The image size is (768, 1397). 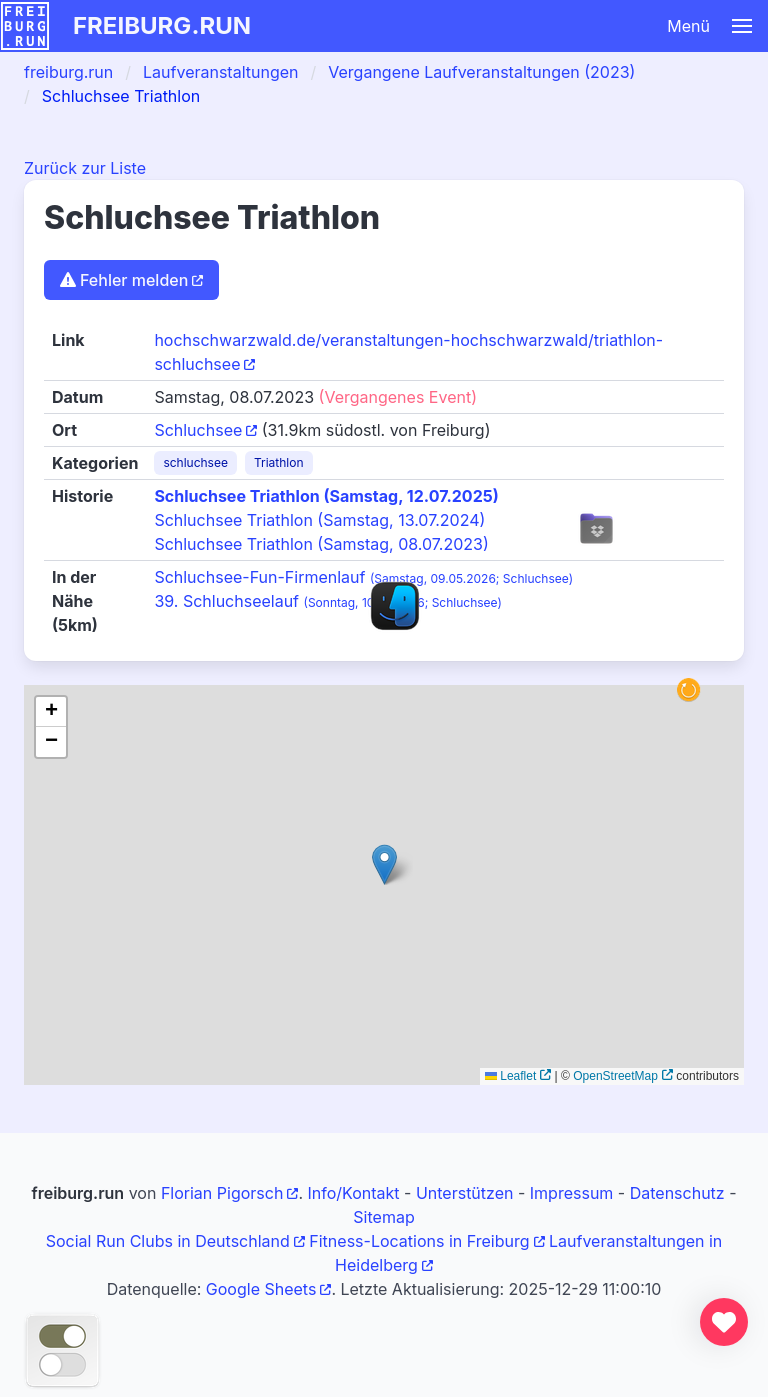 I want to click on open your Dropbox synced folder, so click(x=596, y=528).